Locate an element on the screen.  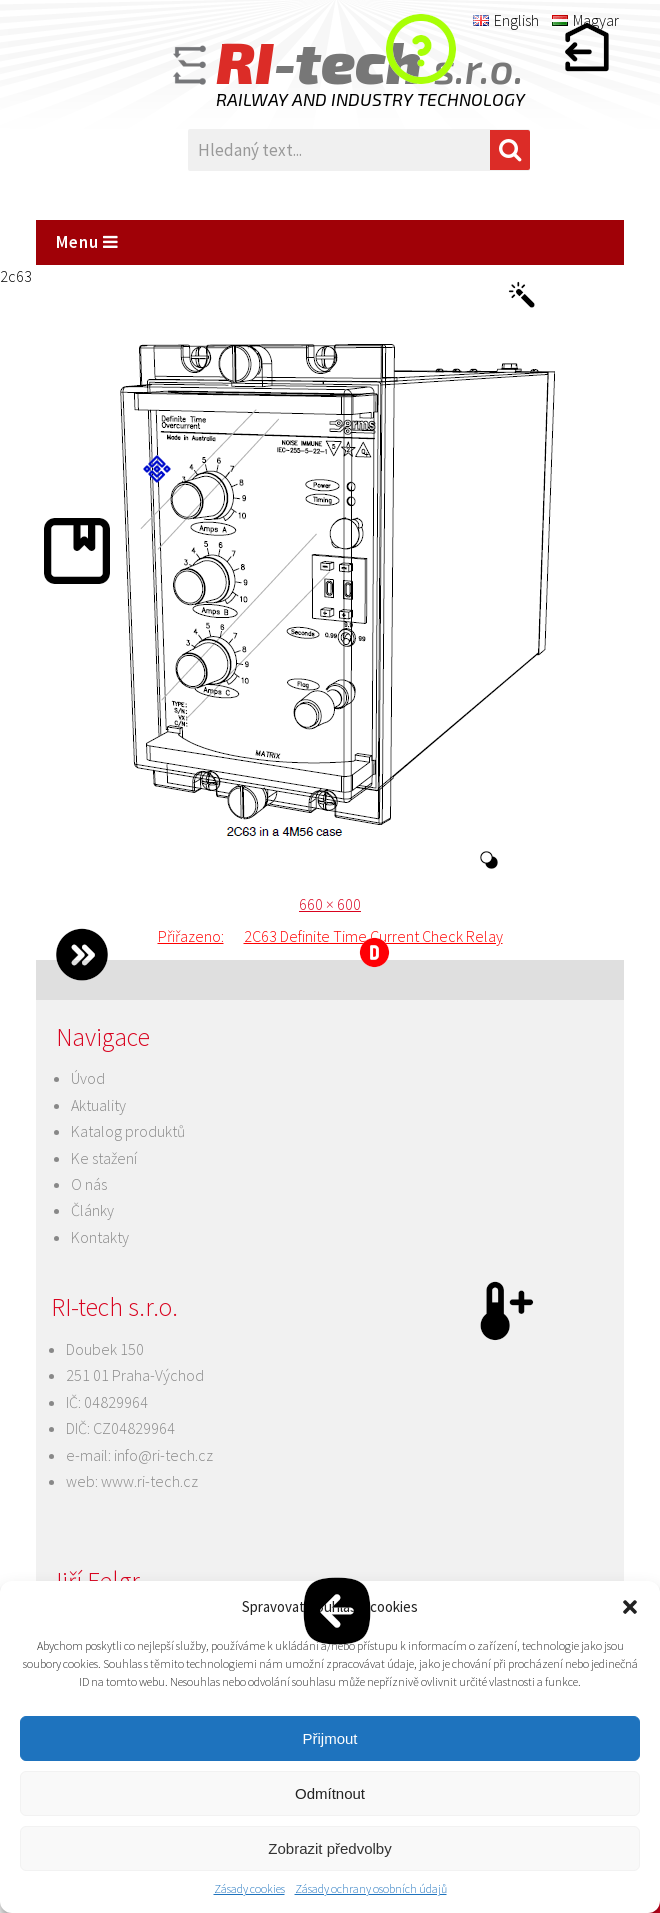
subtract or remove a layer is located at coordinates (489, 860).